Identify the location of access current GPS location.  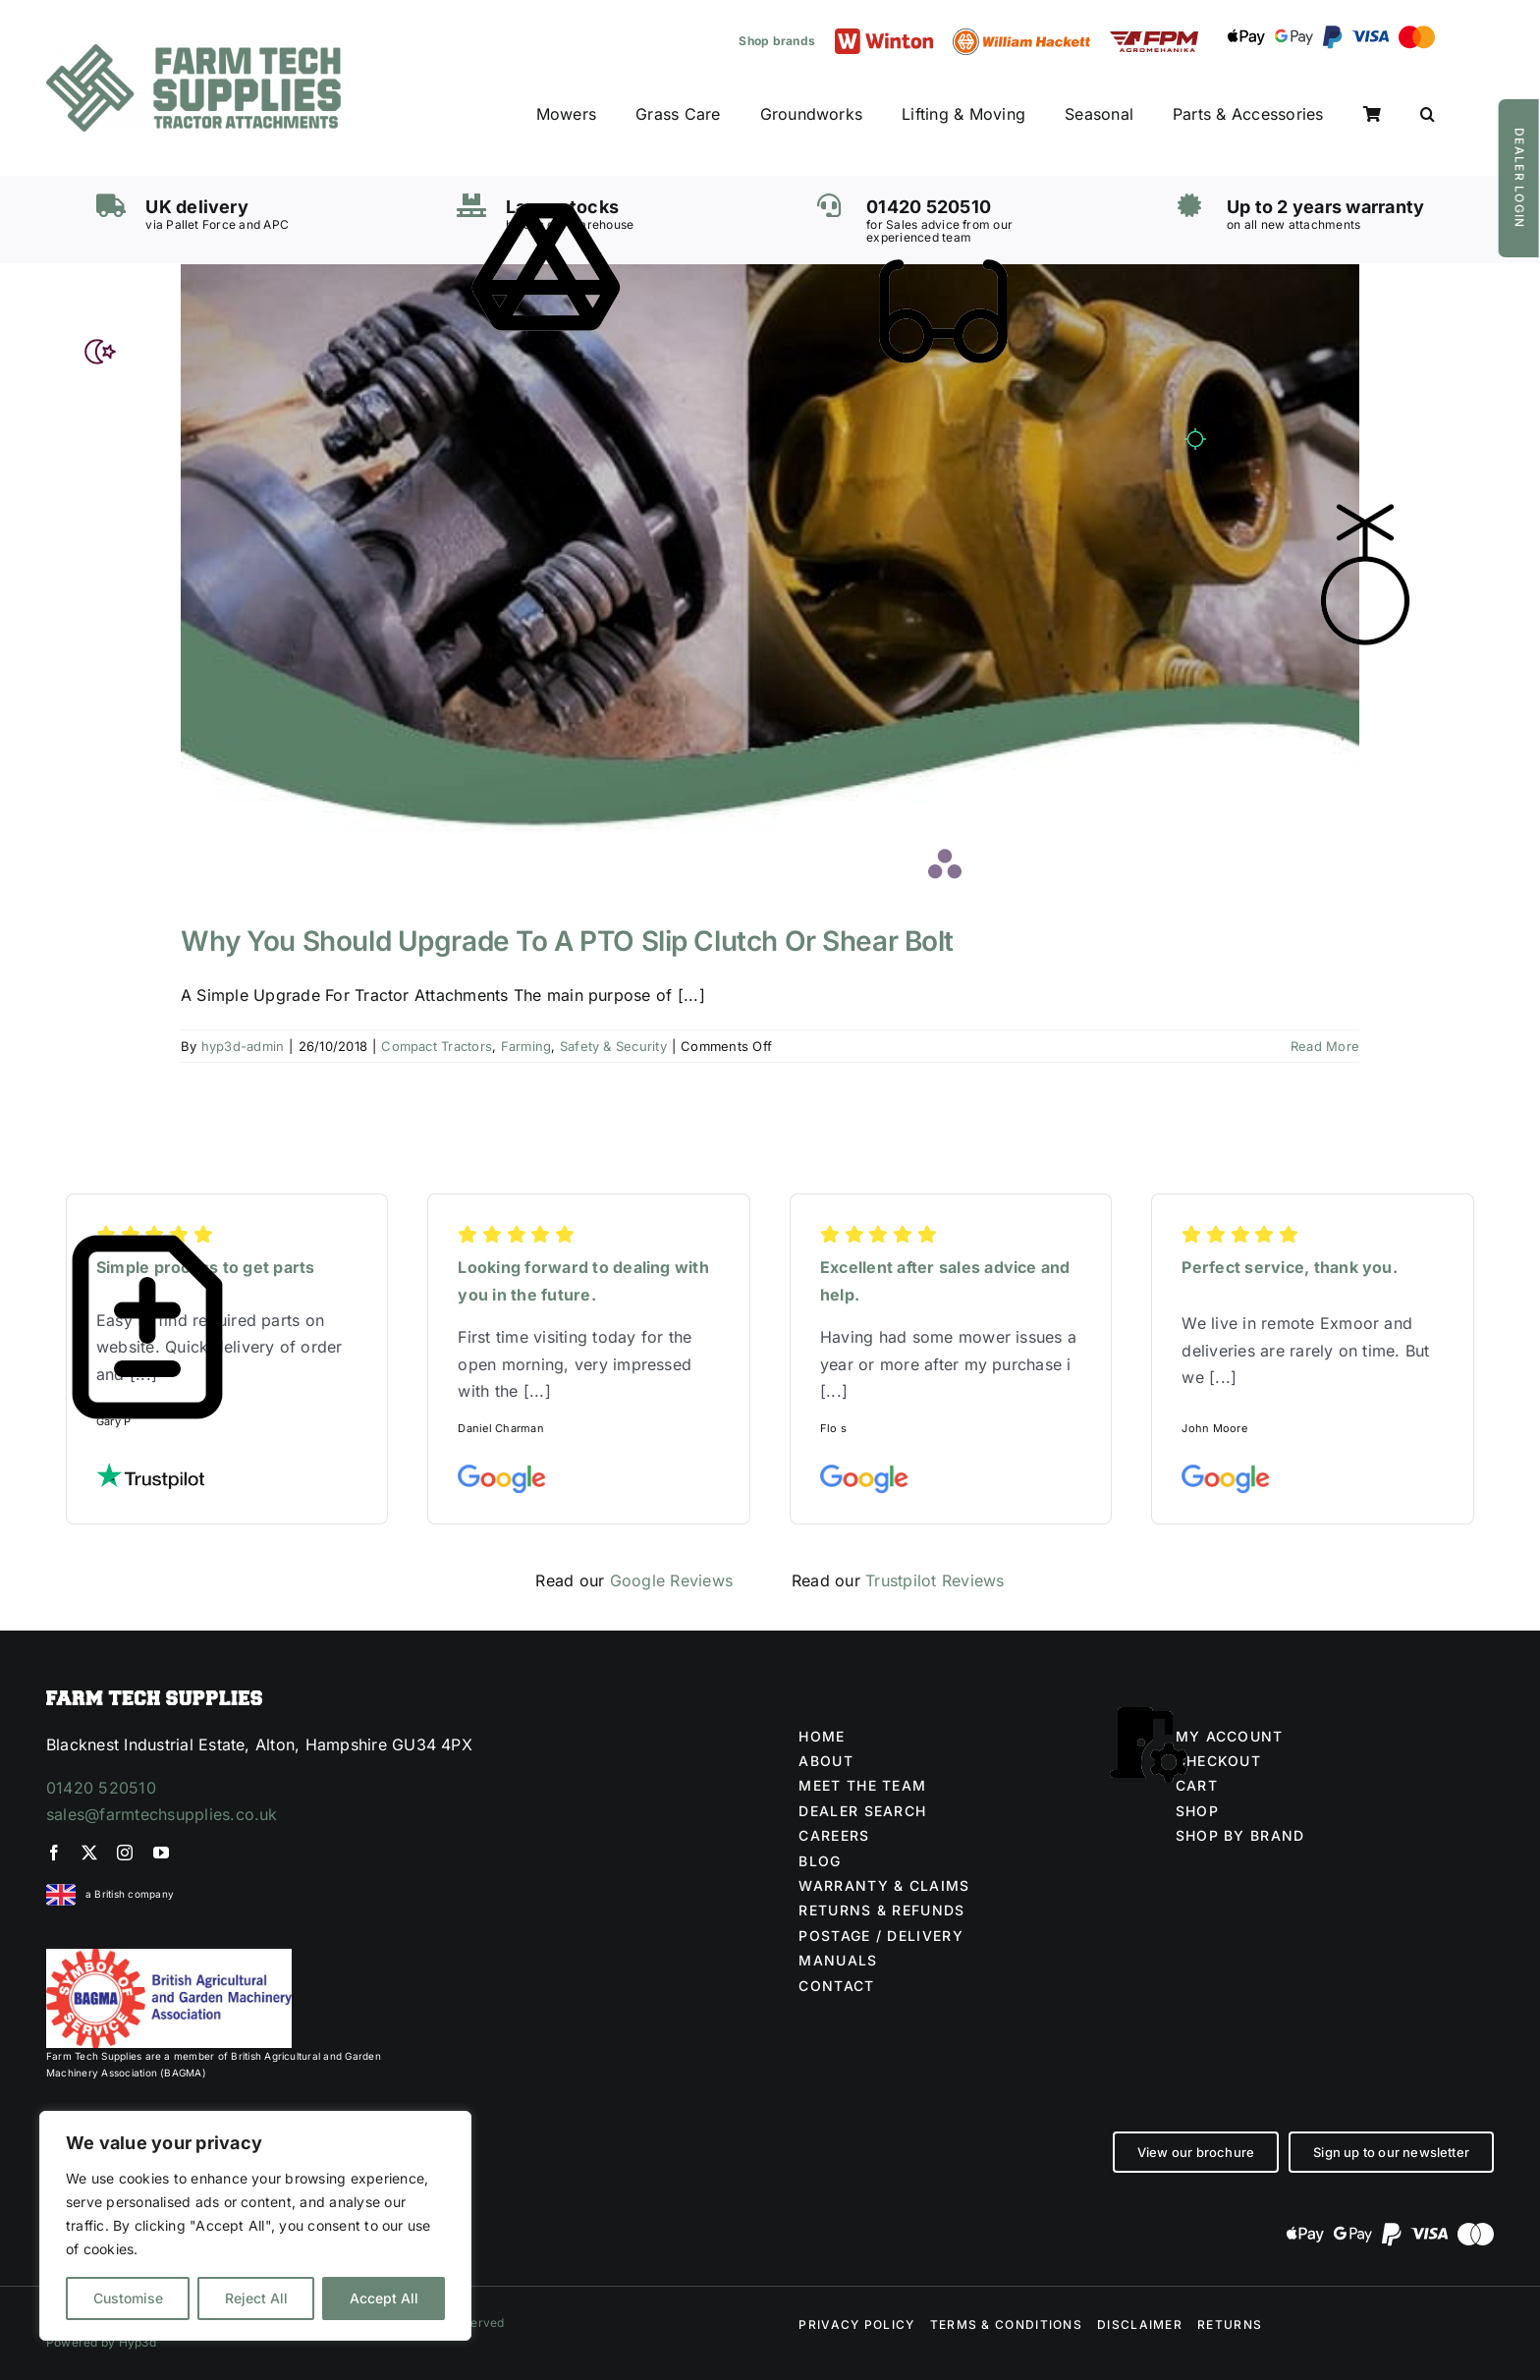
(1195, 439).